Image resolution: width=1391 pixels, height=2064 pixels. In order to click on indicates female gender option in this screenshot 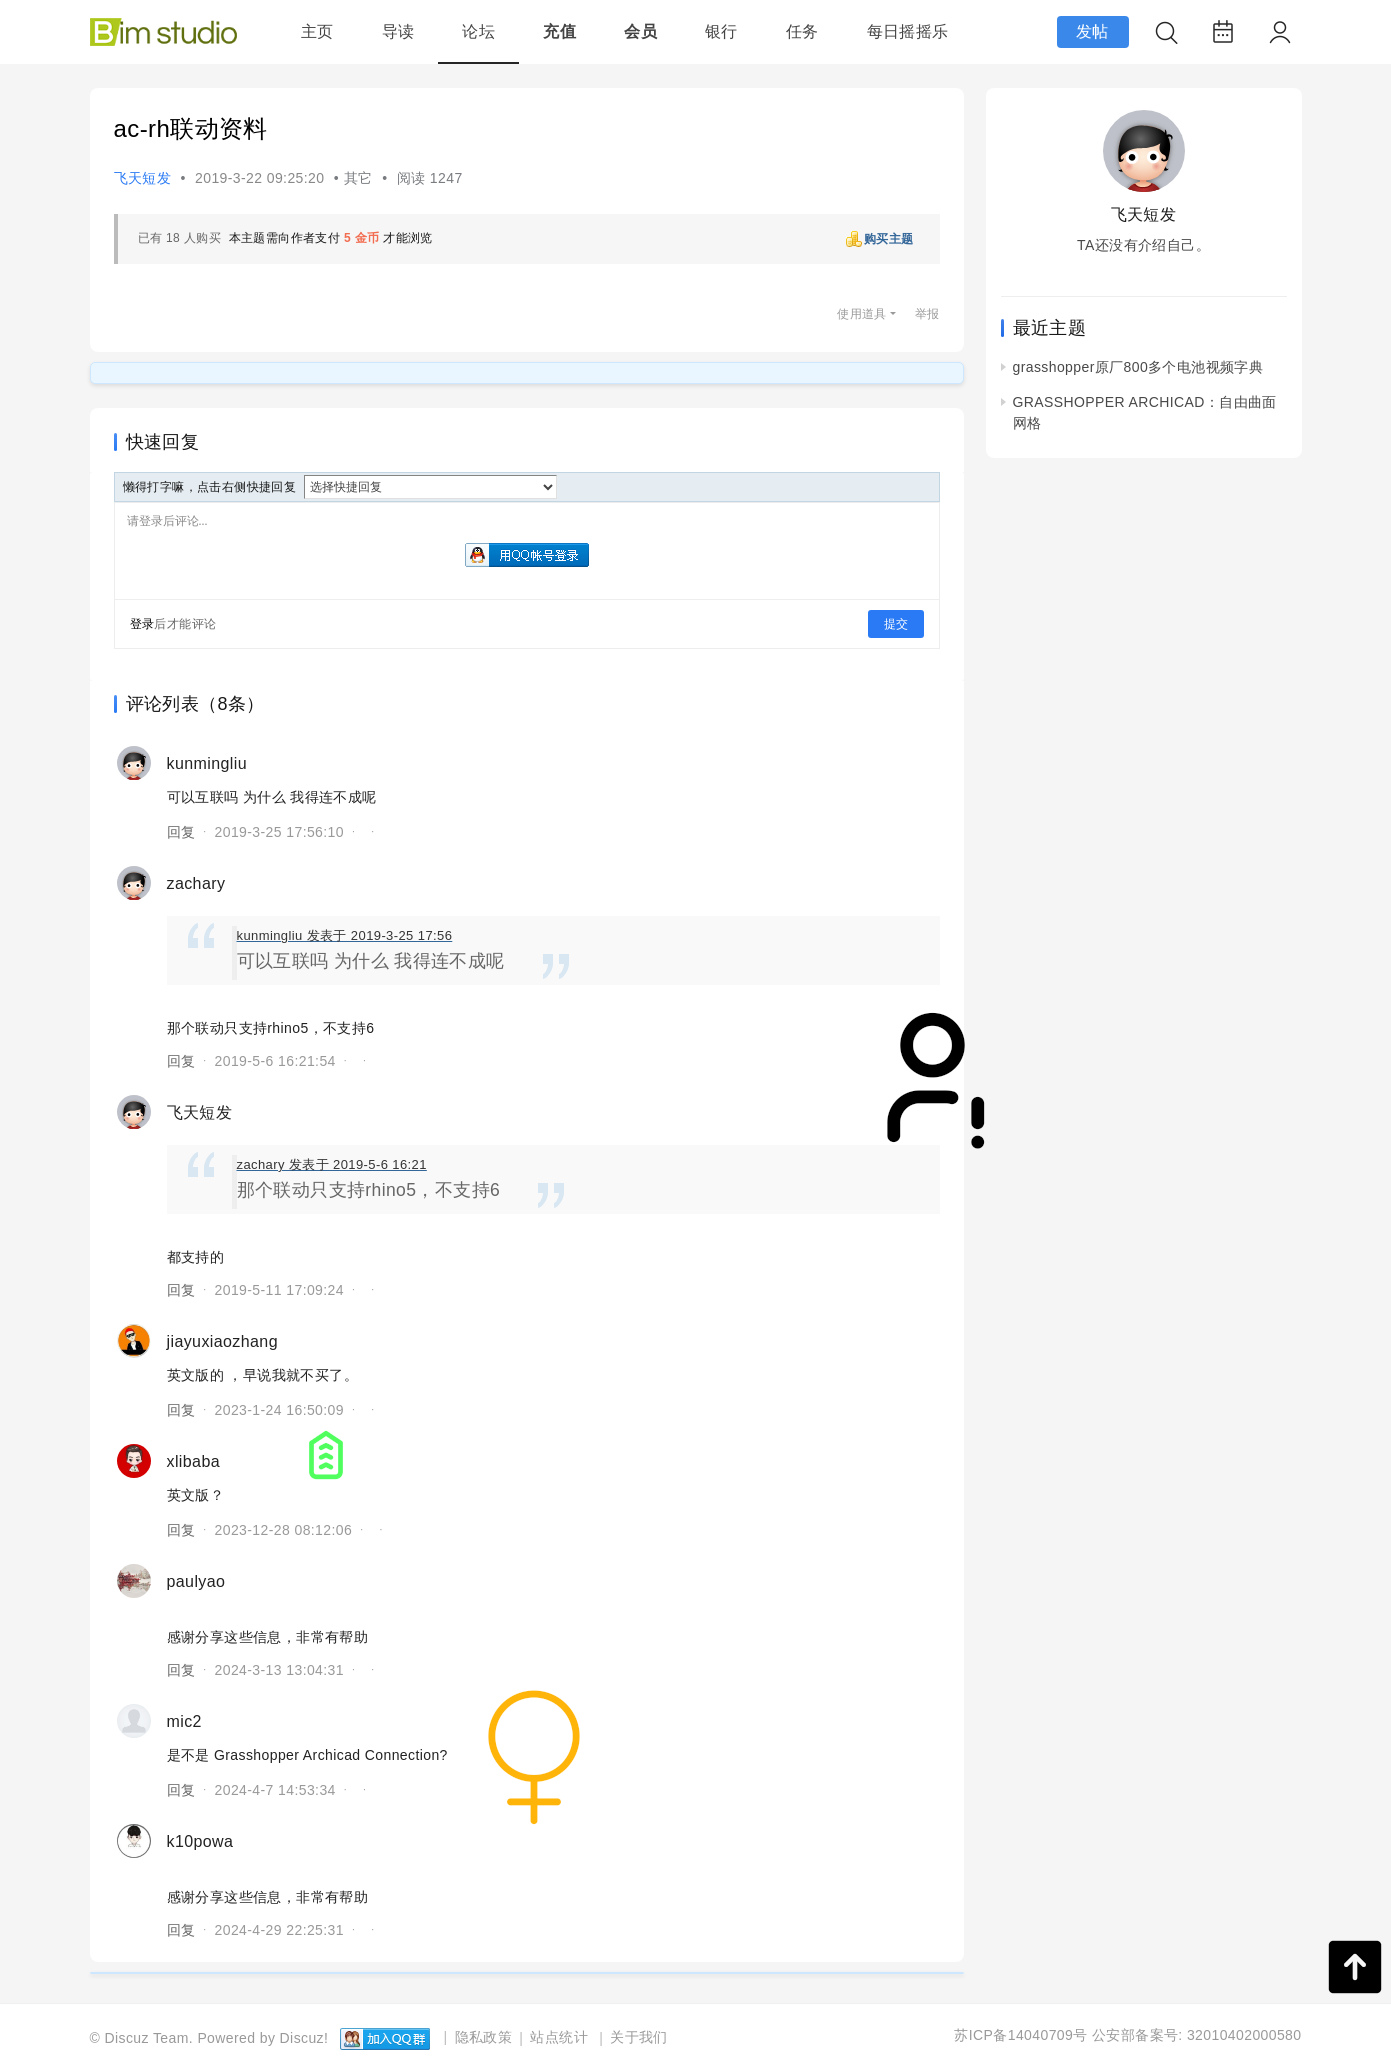, I will do `click(534, 1755)`.